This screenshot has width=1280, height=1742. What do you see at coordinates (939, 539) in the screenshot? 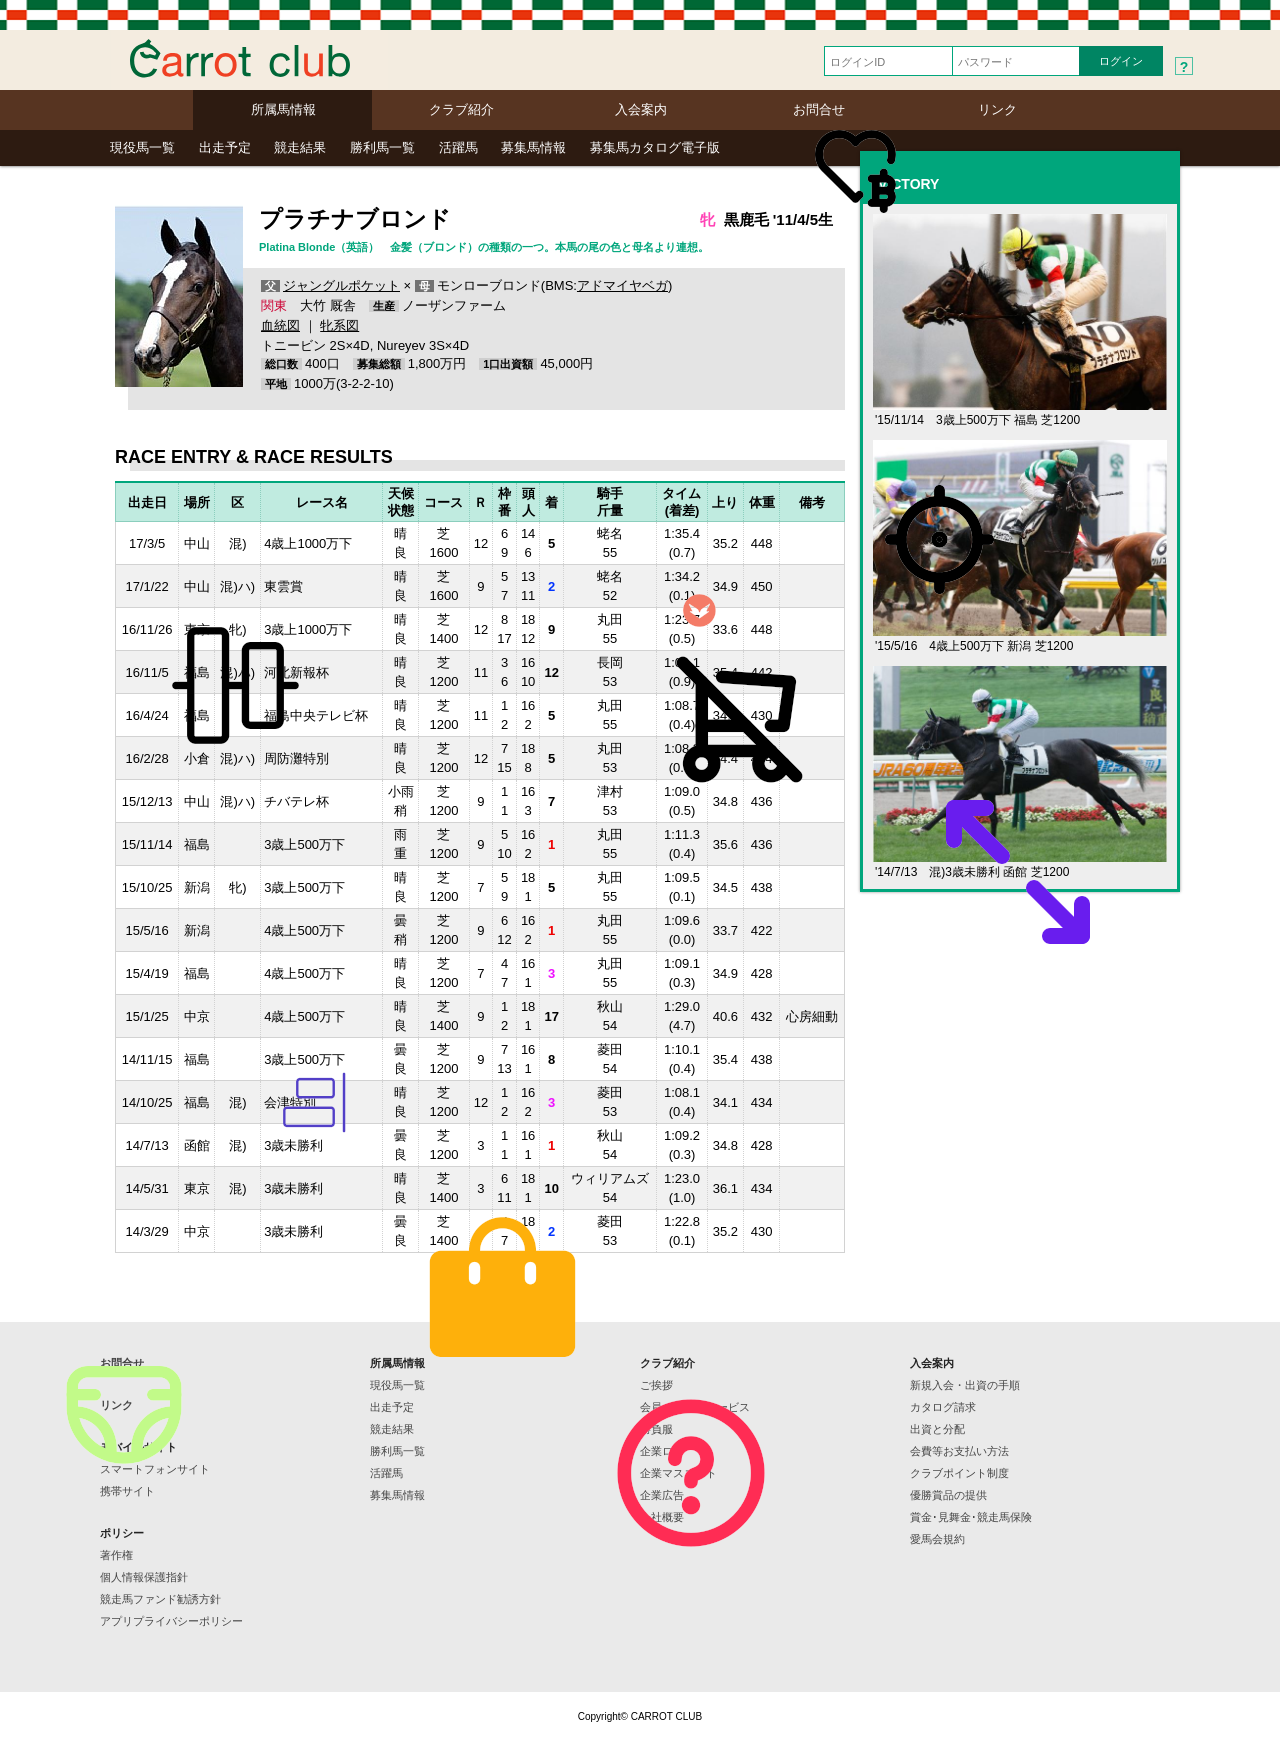
I see `center or focus on current location` at bounding box center [939, 539].